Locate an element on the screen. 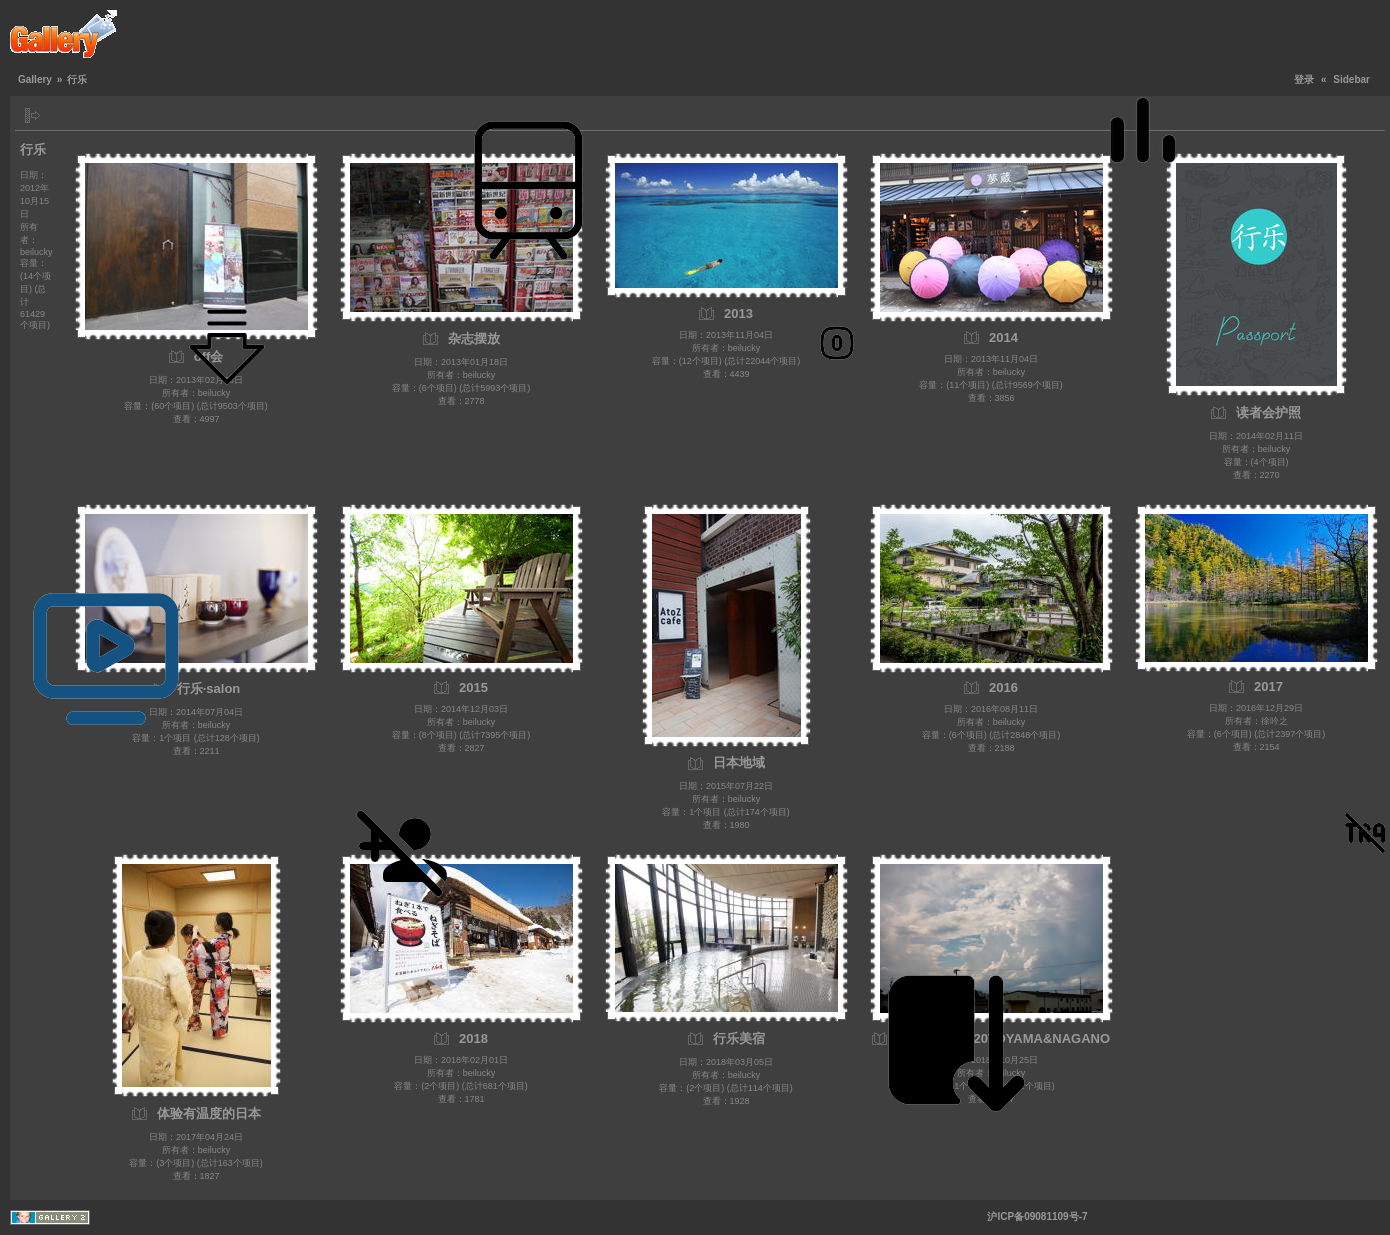 Image resolution: width=1390 pixels, height=1235 pixels. view analytics or statistics is located at coordinates (1143, 130).